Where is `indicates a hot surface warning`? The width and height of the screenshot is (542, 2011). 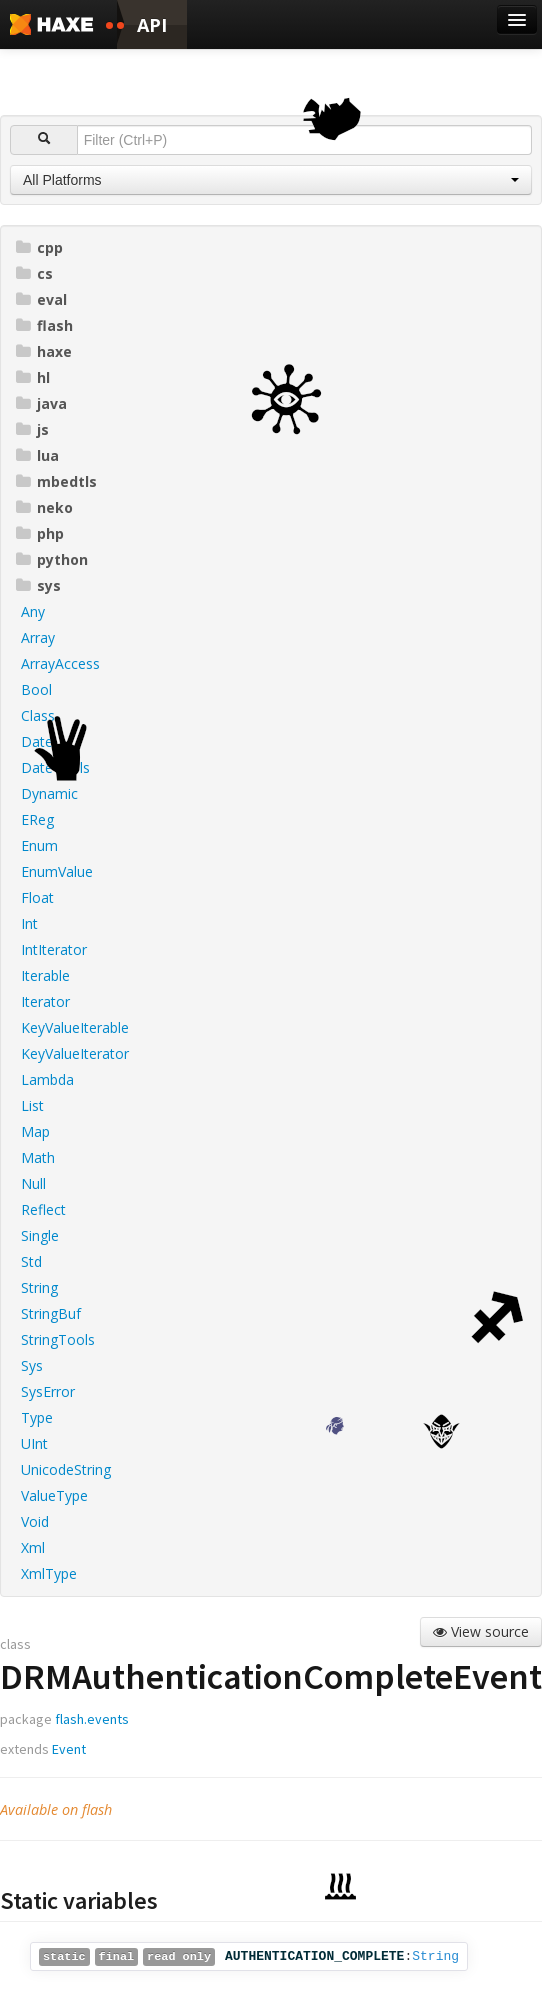
indicates a hot surface warning is located at coordinates (340, 1886).